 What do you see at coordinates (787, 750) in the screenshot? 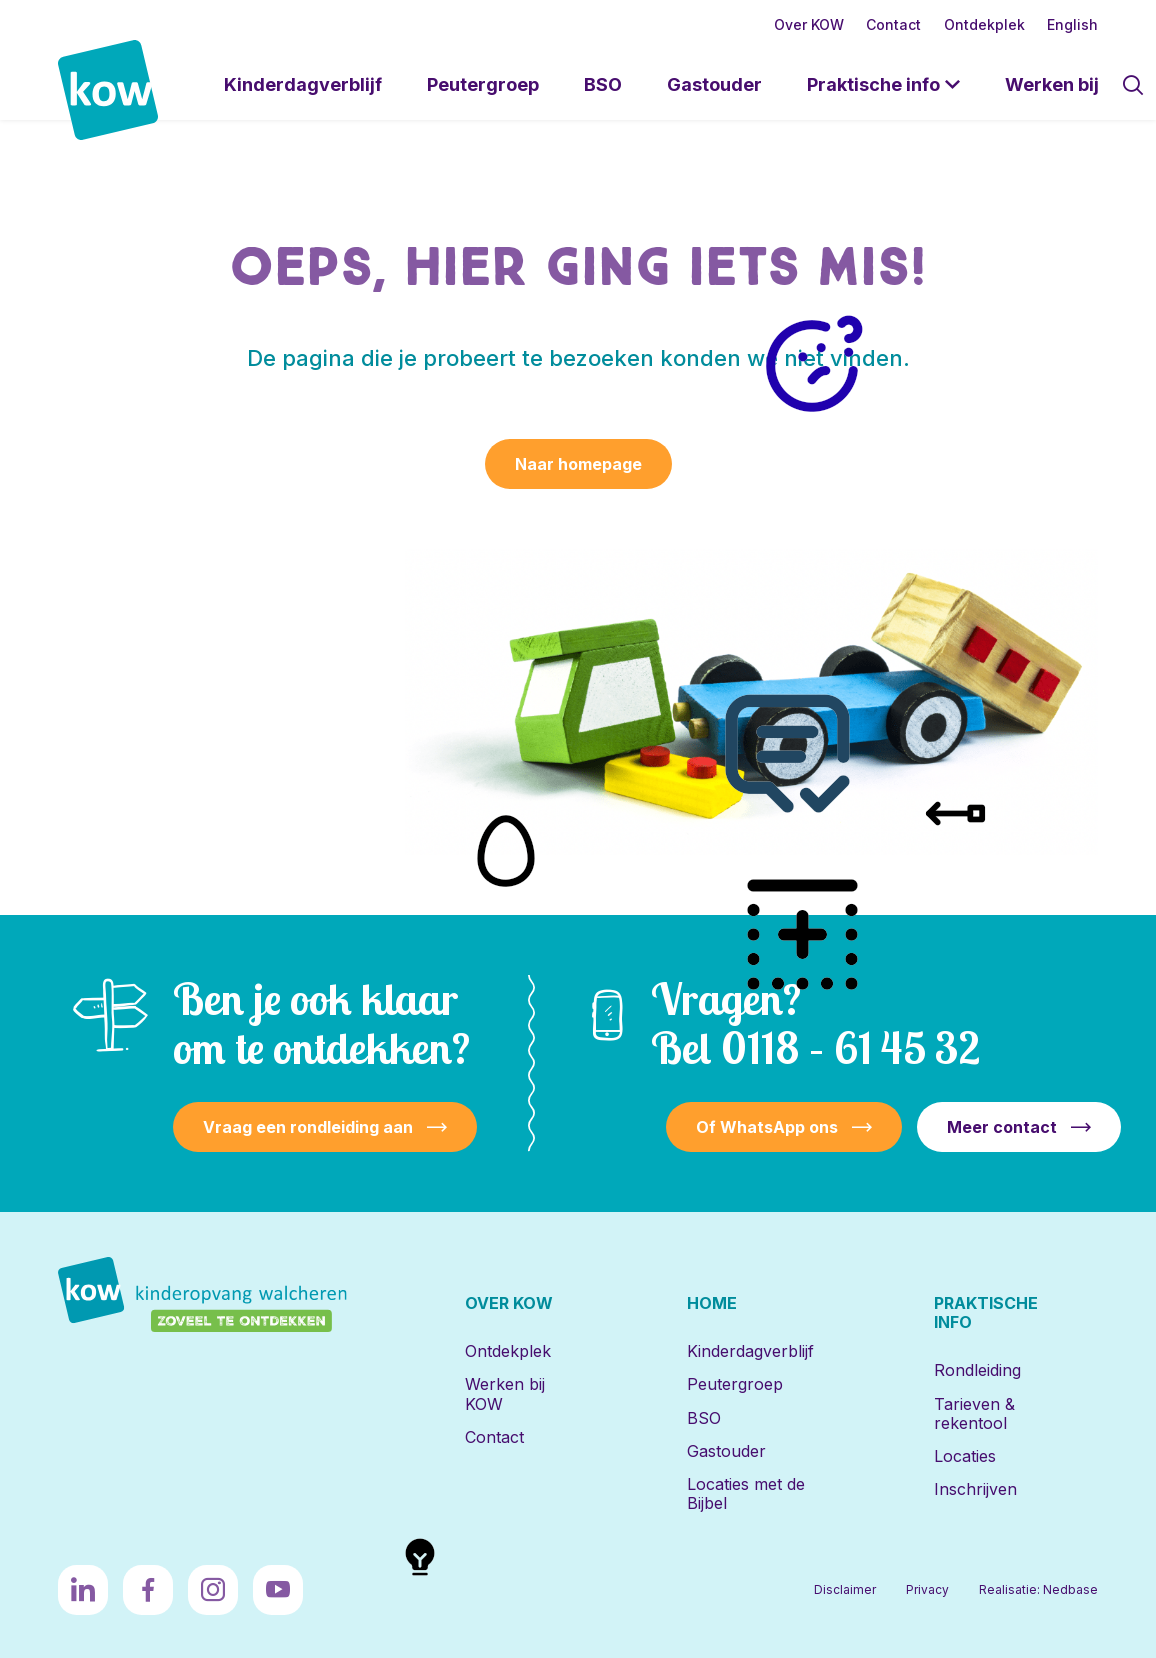
I see `message sent successfully` at bounding box center [787, 750].